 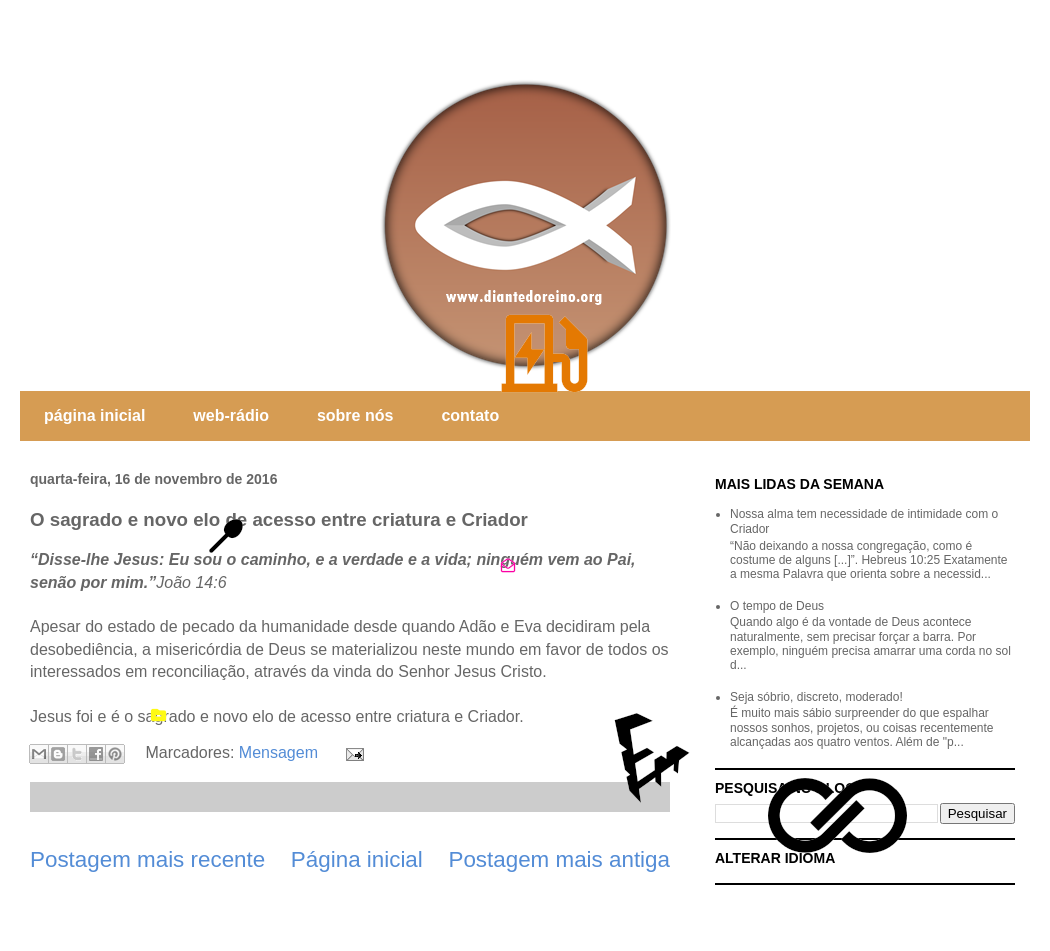 What do you see at coordinates (652, 758) in the screenshot?
I see `linode cloud hosting service logo` at bounding box center [652, 758].